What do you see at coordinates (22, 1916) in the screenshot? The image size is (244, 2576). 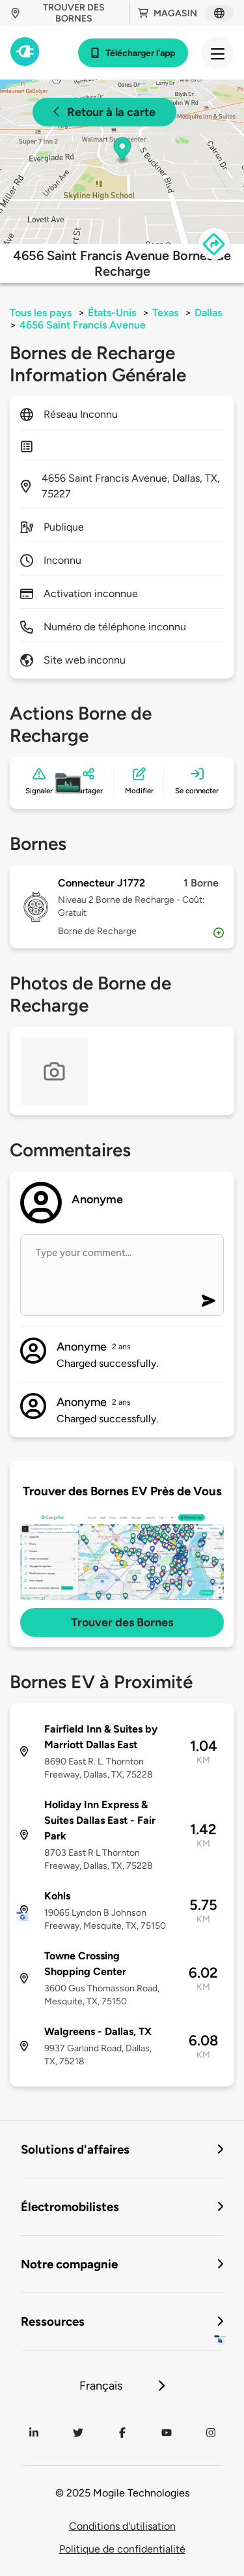 I see `open microsoft 365 files folder` at bounding box center [22, 1916].